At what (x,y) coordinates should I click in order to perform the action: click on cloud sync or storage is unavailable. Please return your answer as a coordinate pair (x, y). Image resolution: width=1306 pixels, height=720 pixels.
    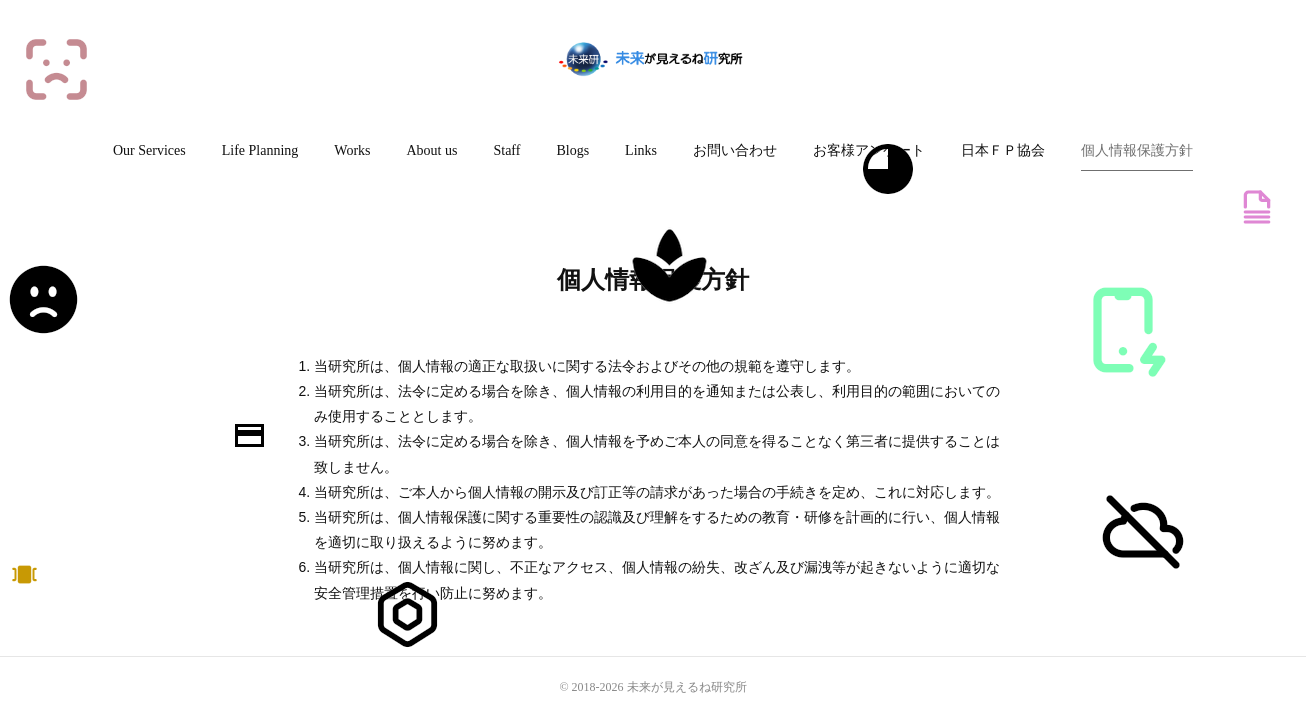
    Looking at the image, I should click on (1143, 532).